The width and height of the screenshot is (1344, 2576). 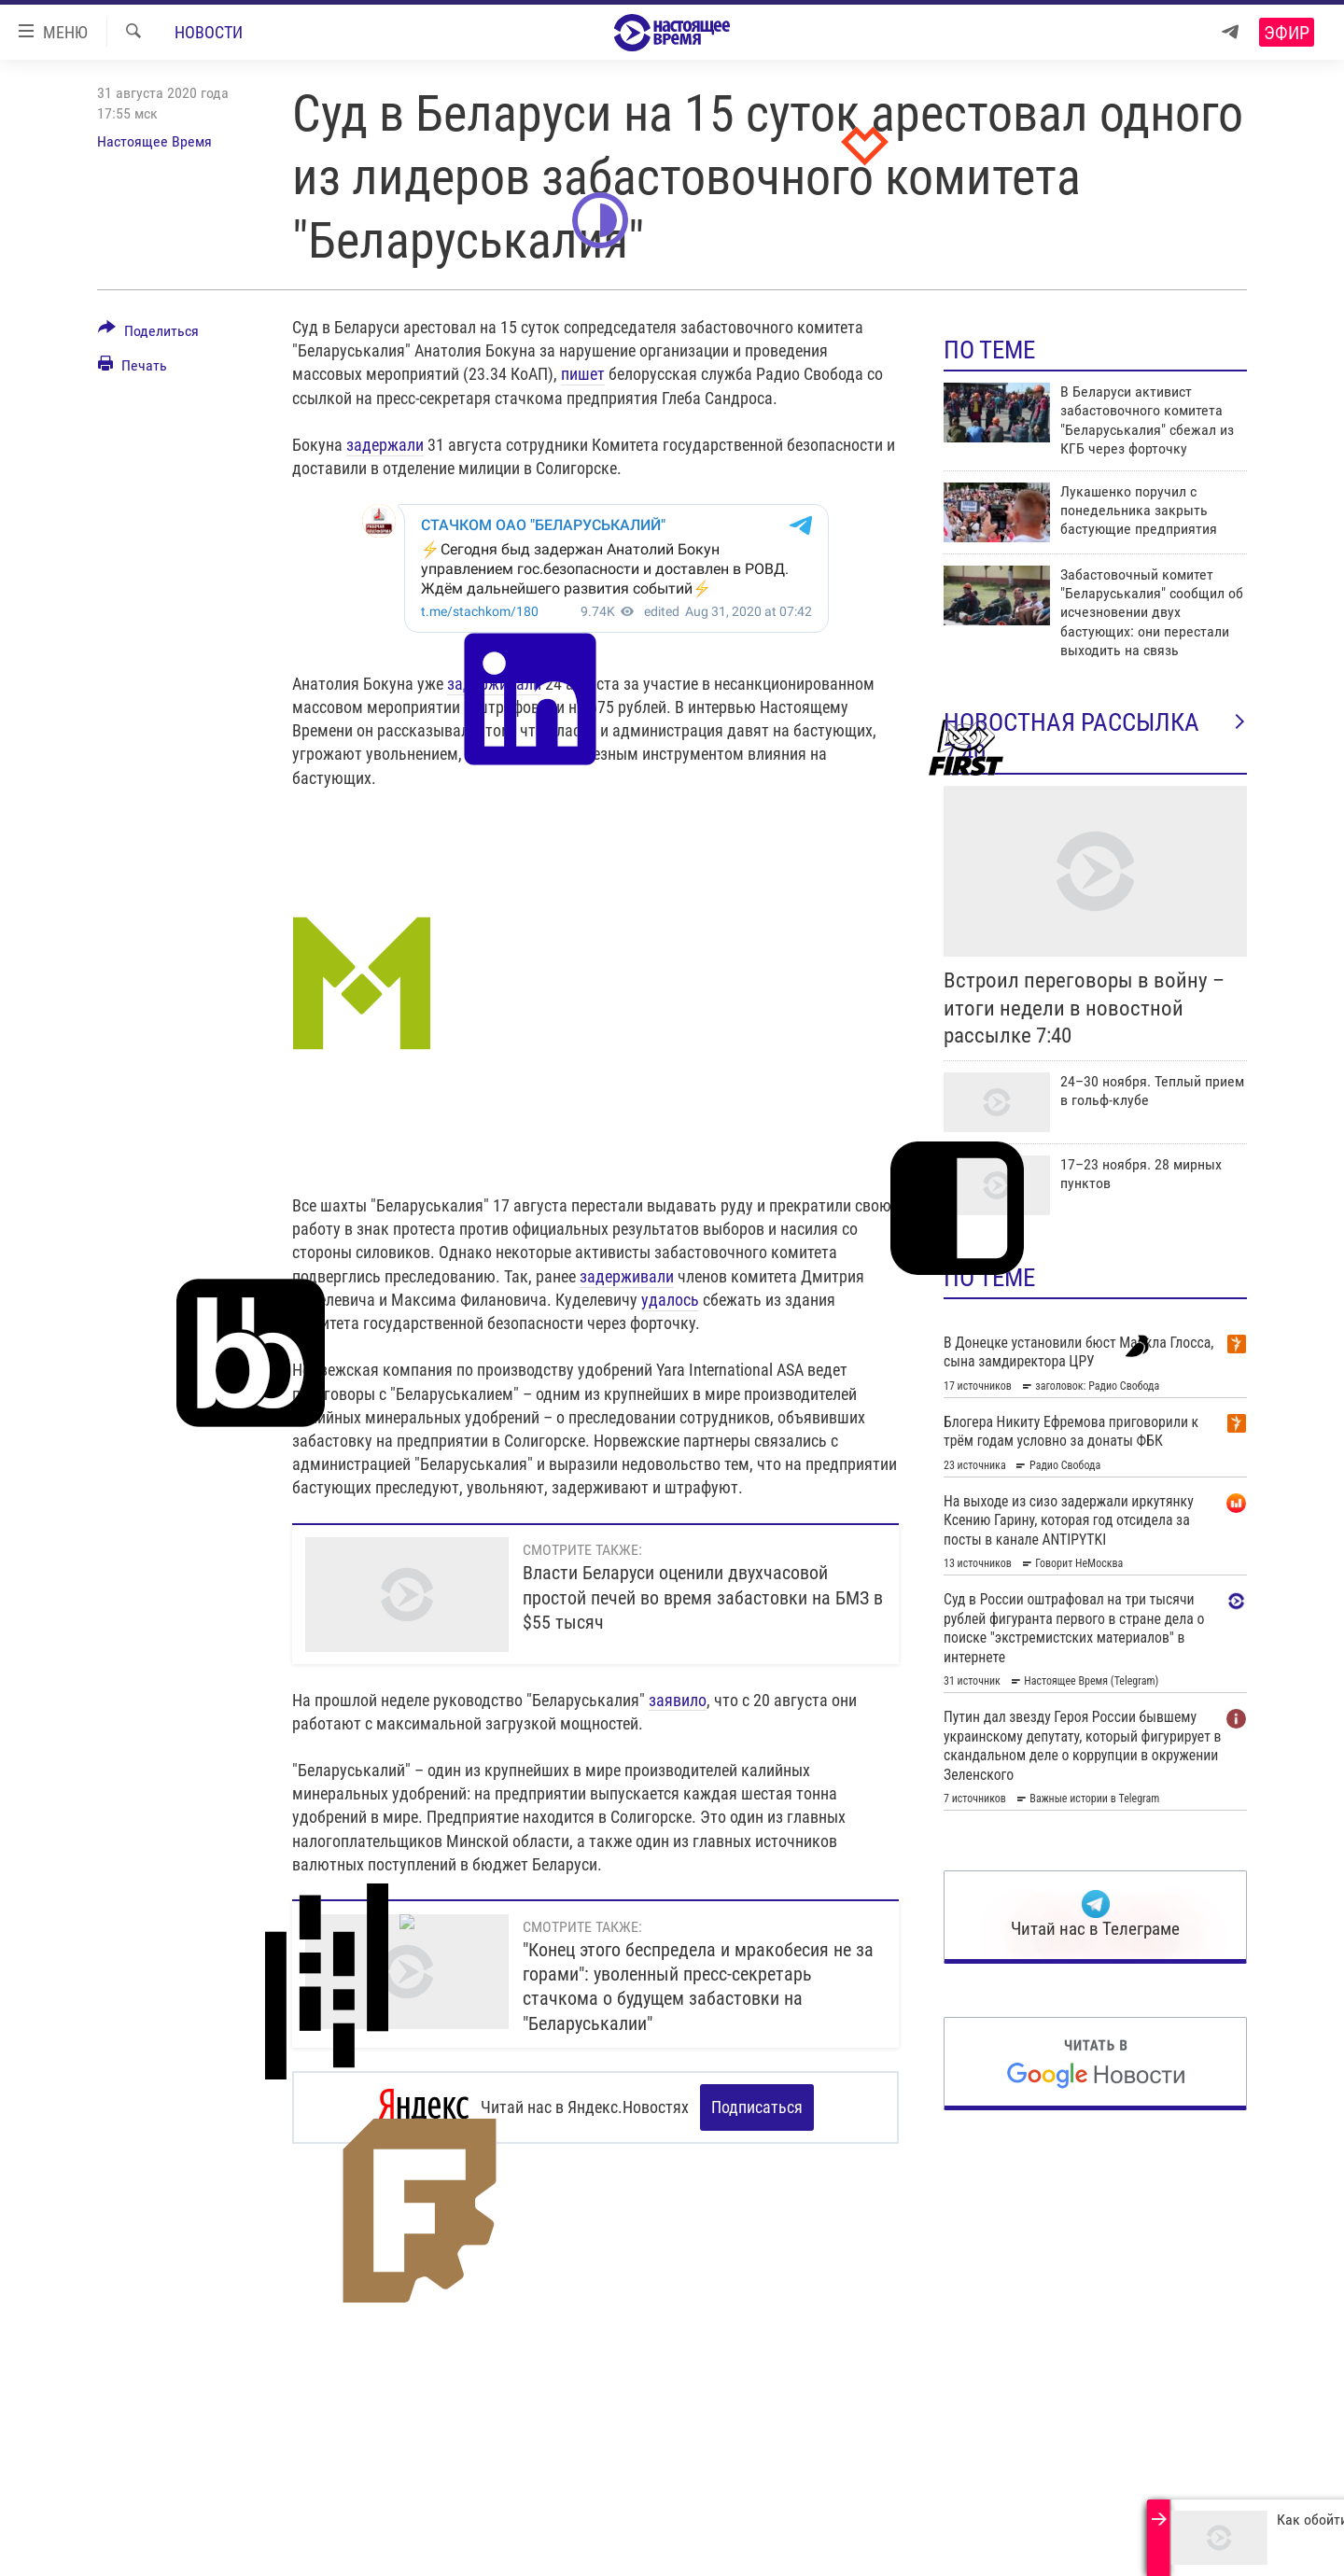 What do you see at coordinates (361, 983) in the screenshot?
I see `open the AnkerMake 3D printer app` at bounding box center [361, 983].